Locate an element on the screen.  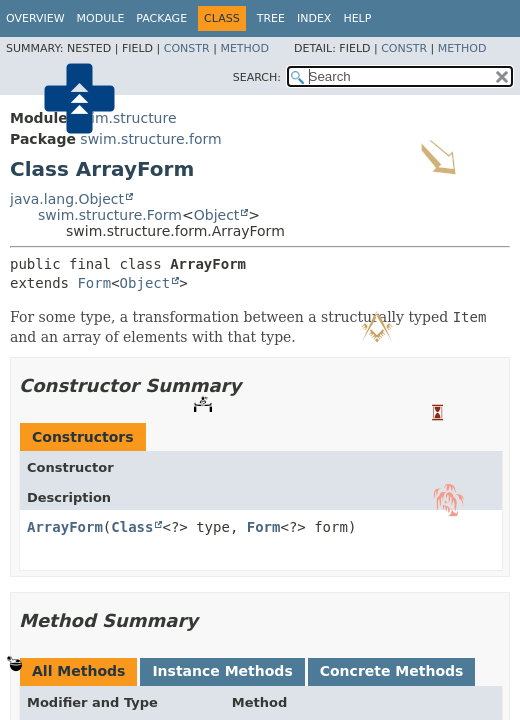
use a potion or consumable item is located at coordinates (14, 663).